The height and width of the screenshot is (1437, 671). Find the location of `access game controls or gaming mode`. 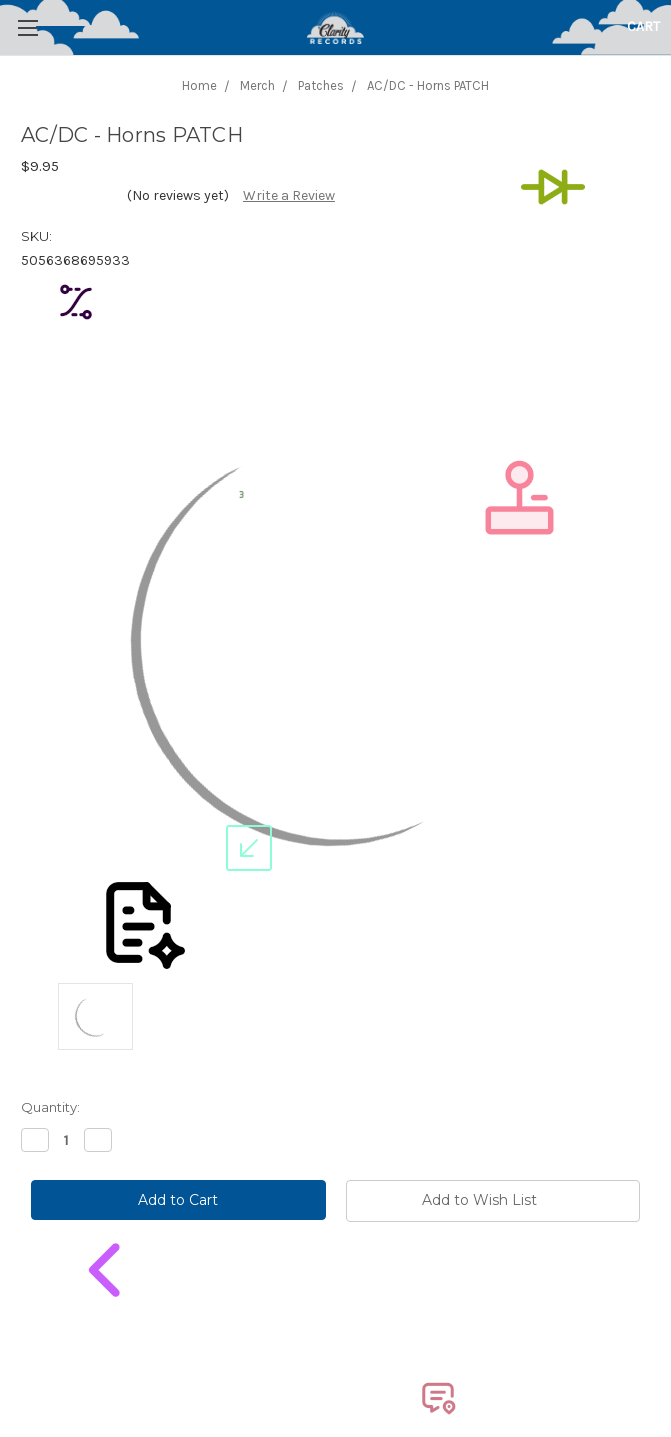

access game controls or gaming mode is located at coordinates (519, 500).